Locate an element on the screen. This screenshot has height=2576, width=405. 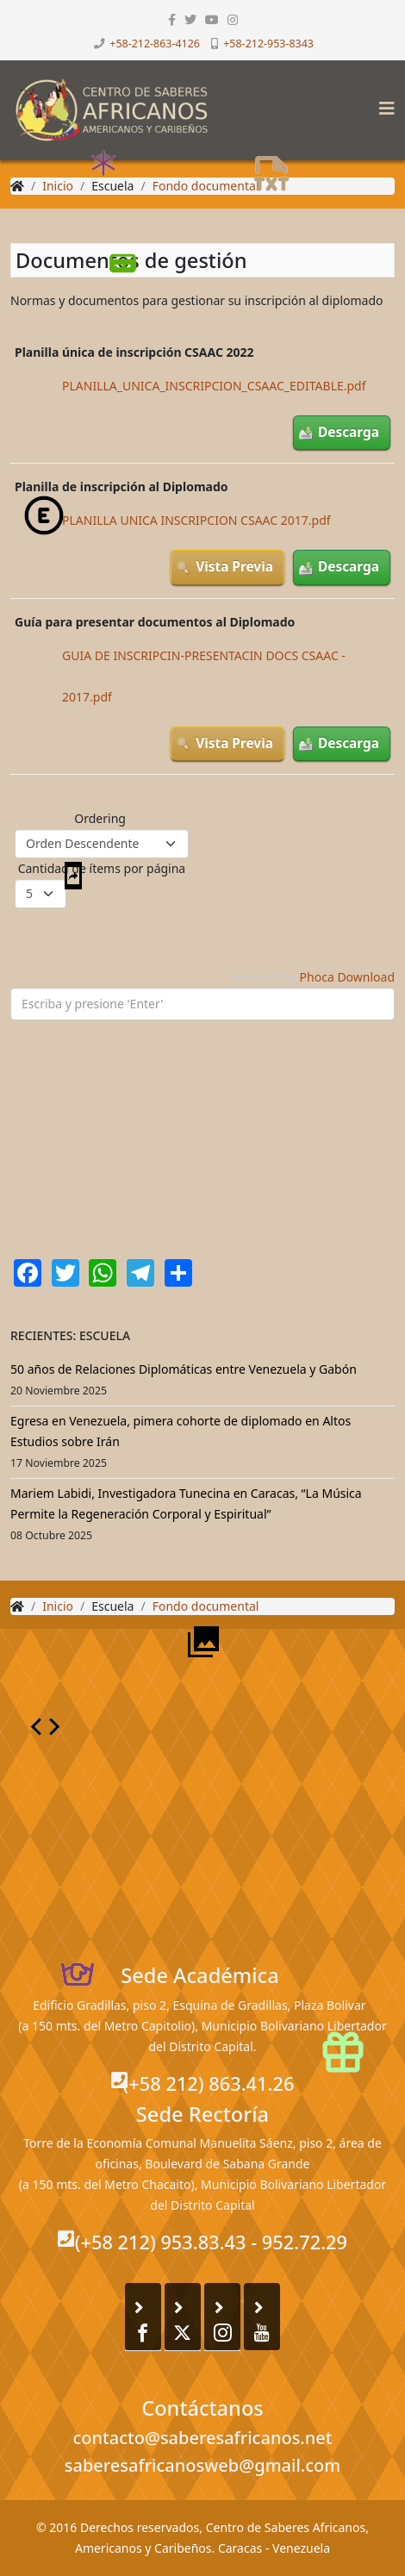
manage payment methods is located at coordinates (122, 263).